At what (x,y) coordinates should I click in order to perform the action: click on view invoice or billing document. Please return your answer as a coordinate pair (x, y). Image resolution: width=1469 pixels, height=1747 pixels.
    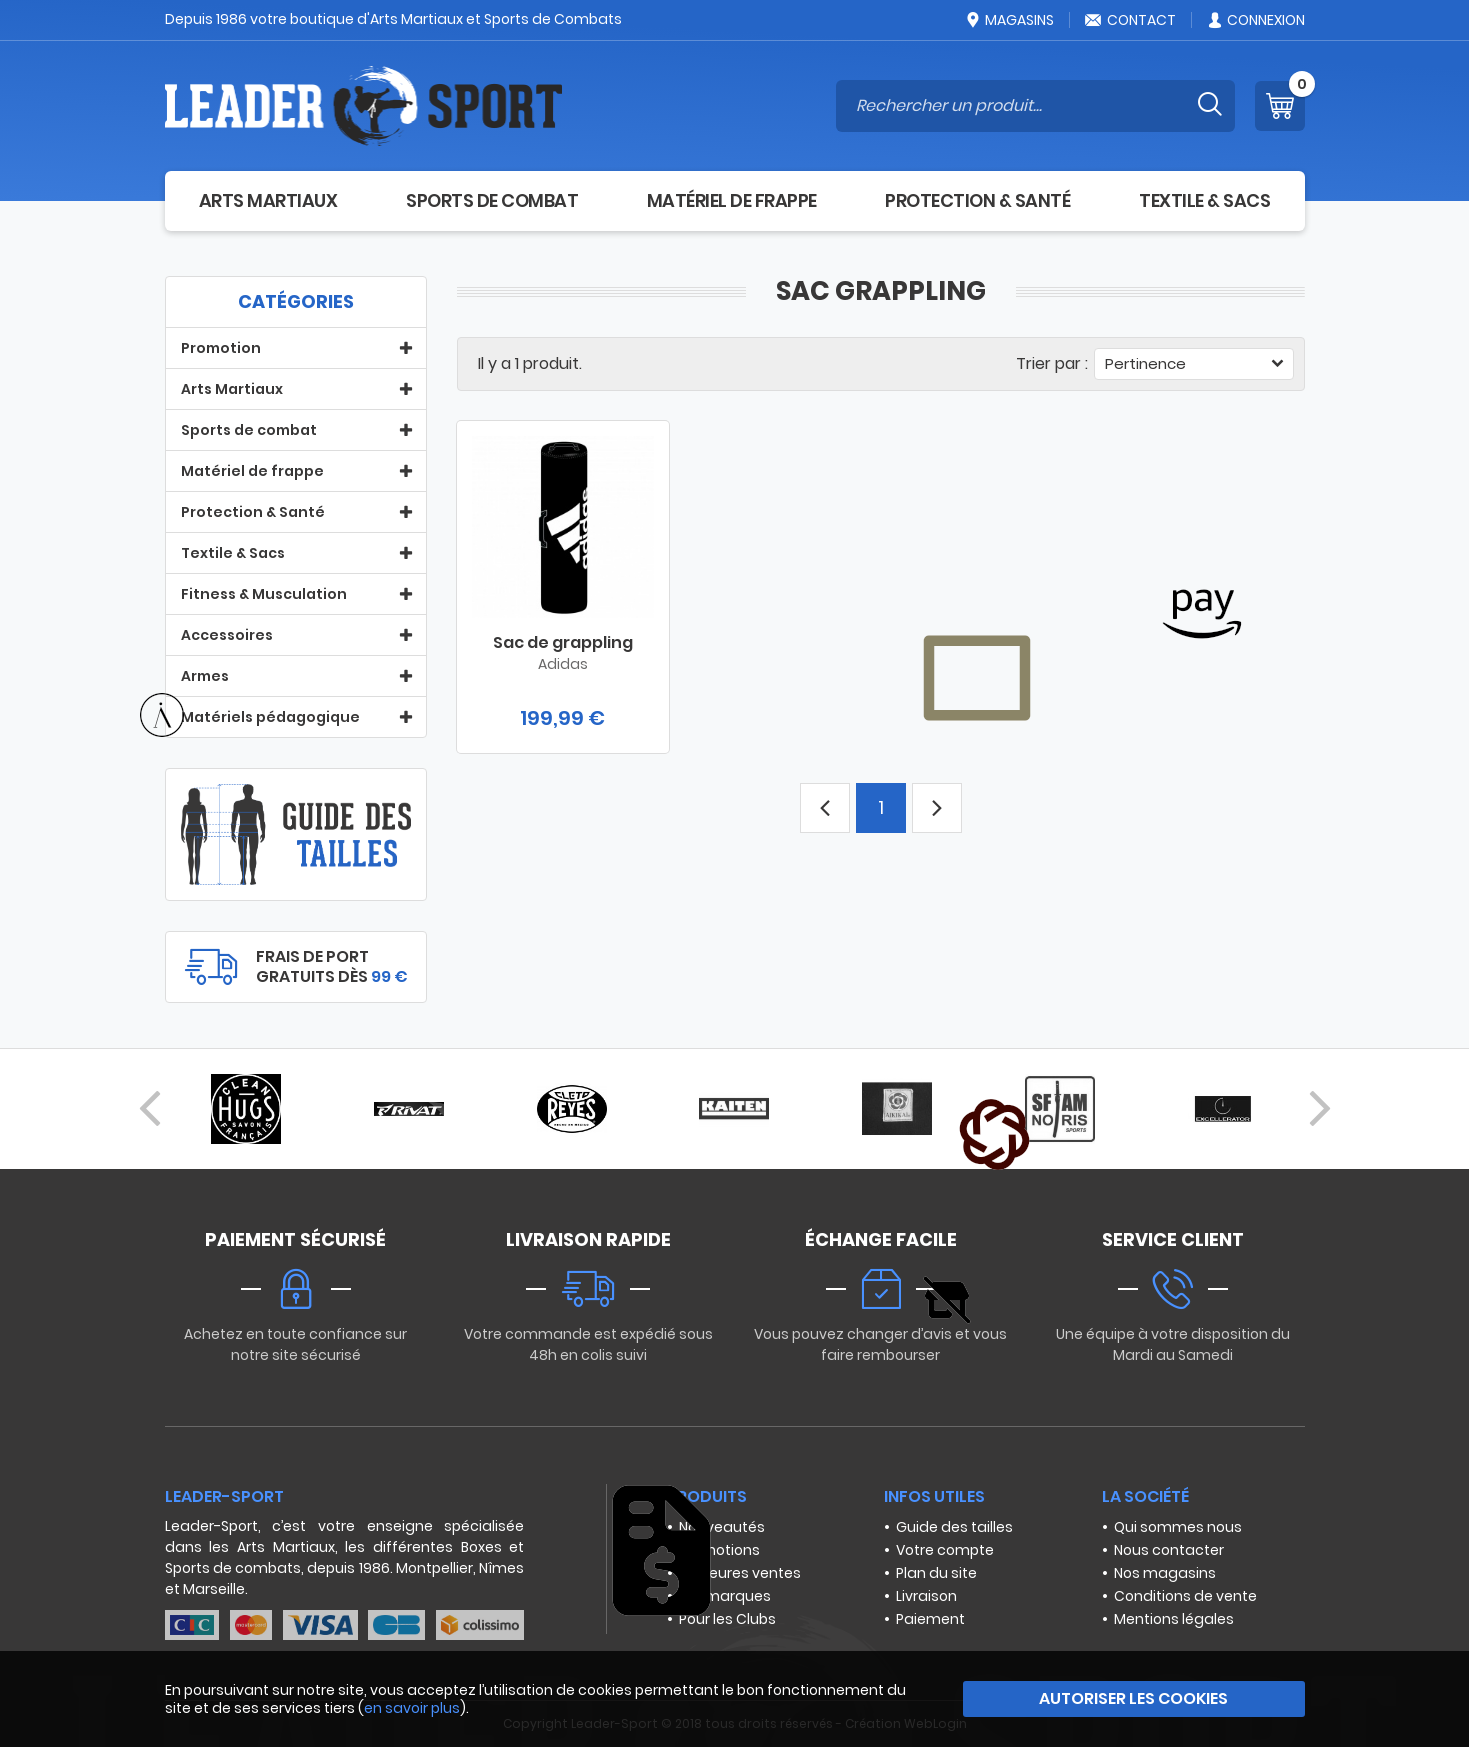
    Looking at the image, I should click on (661, 1550).